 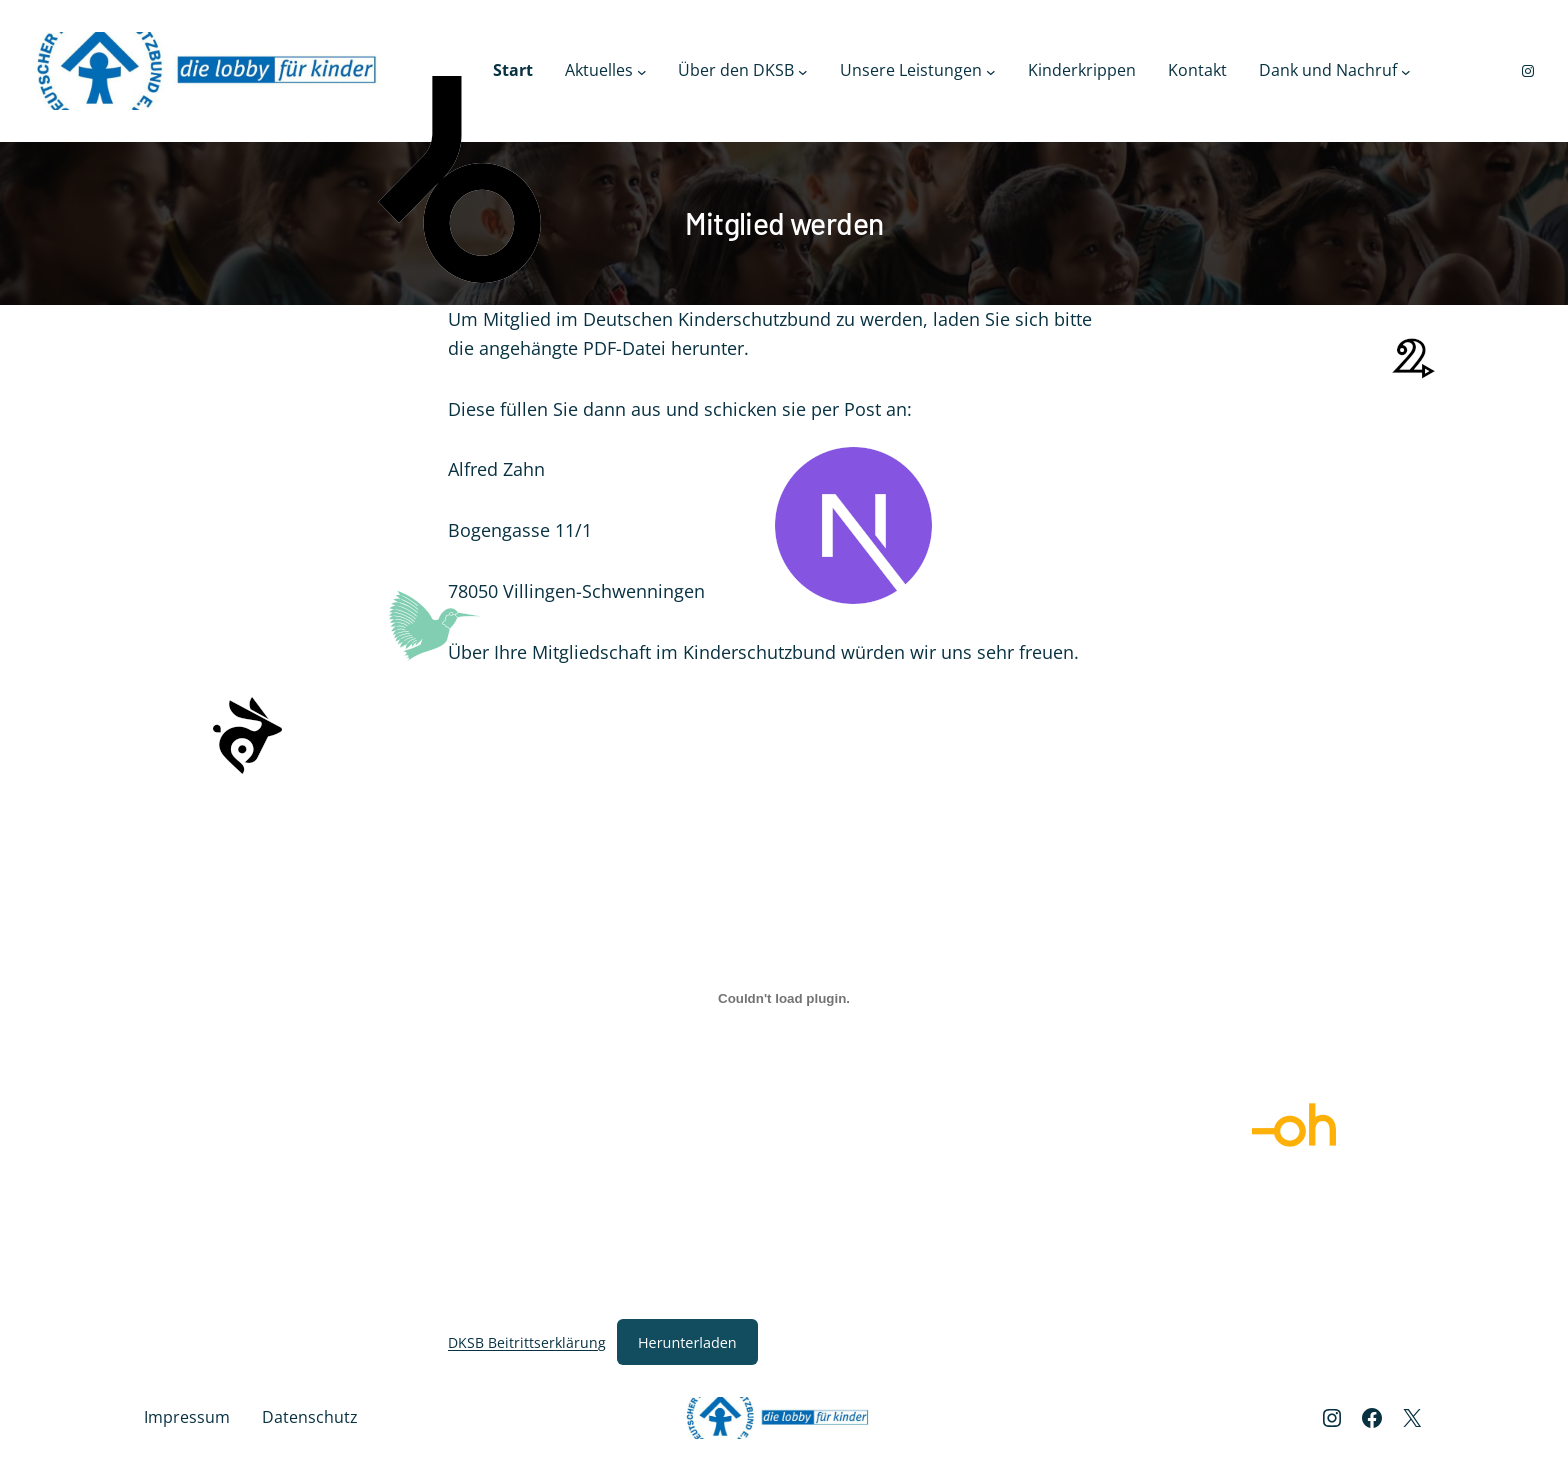 I want to click on open the Beatport app or website, so click(x=459, y=179).